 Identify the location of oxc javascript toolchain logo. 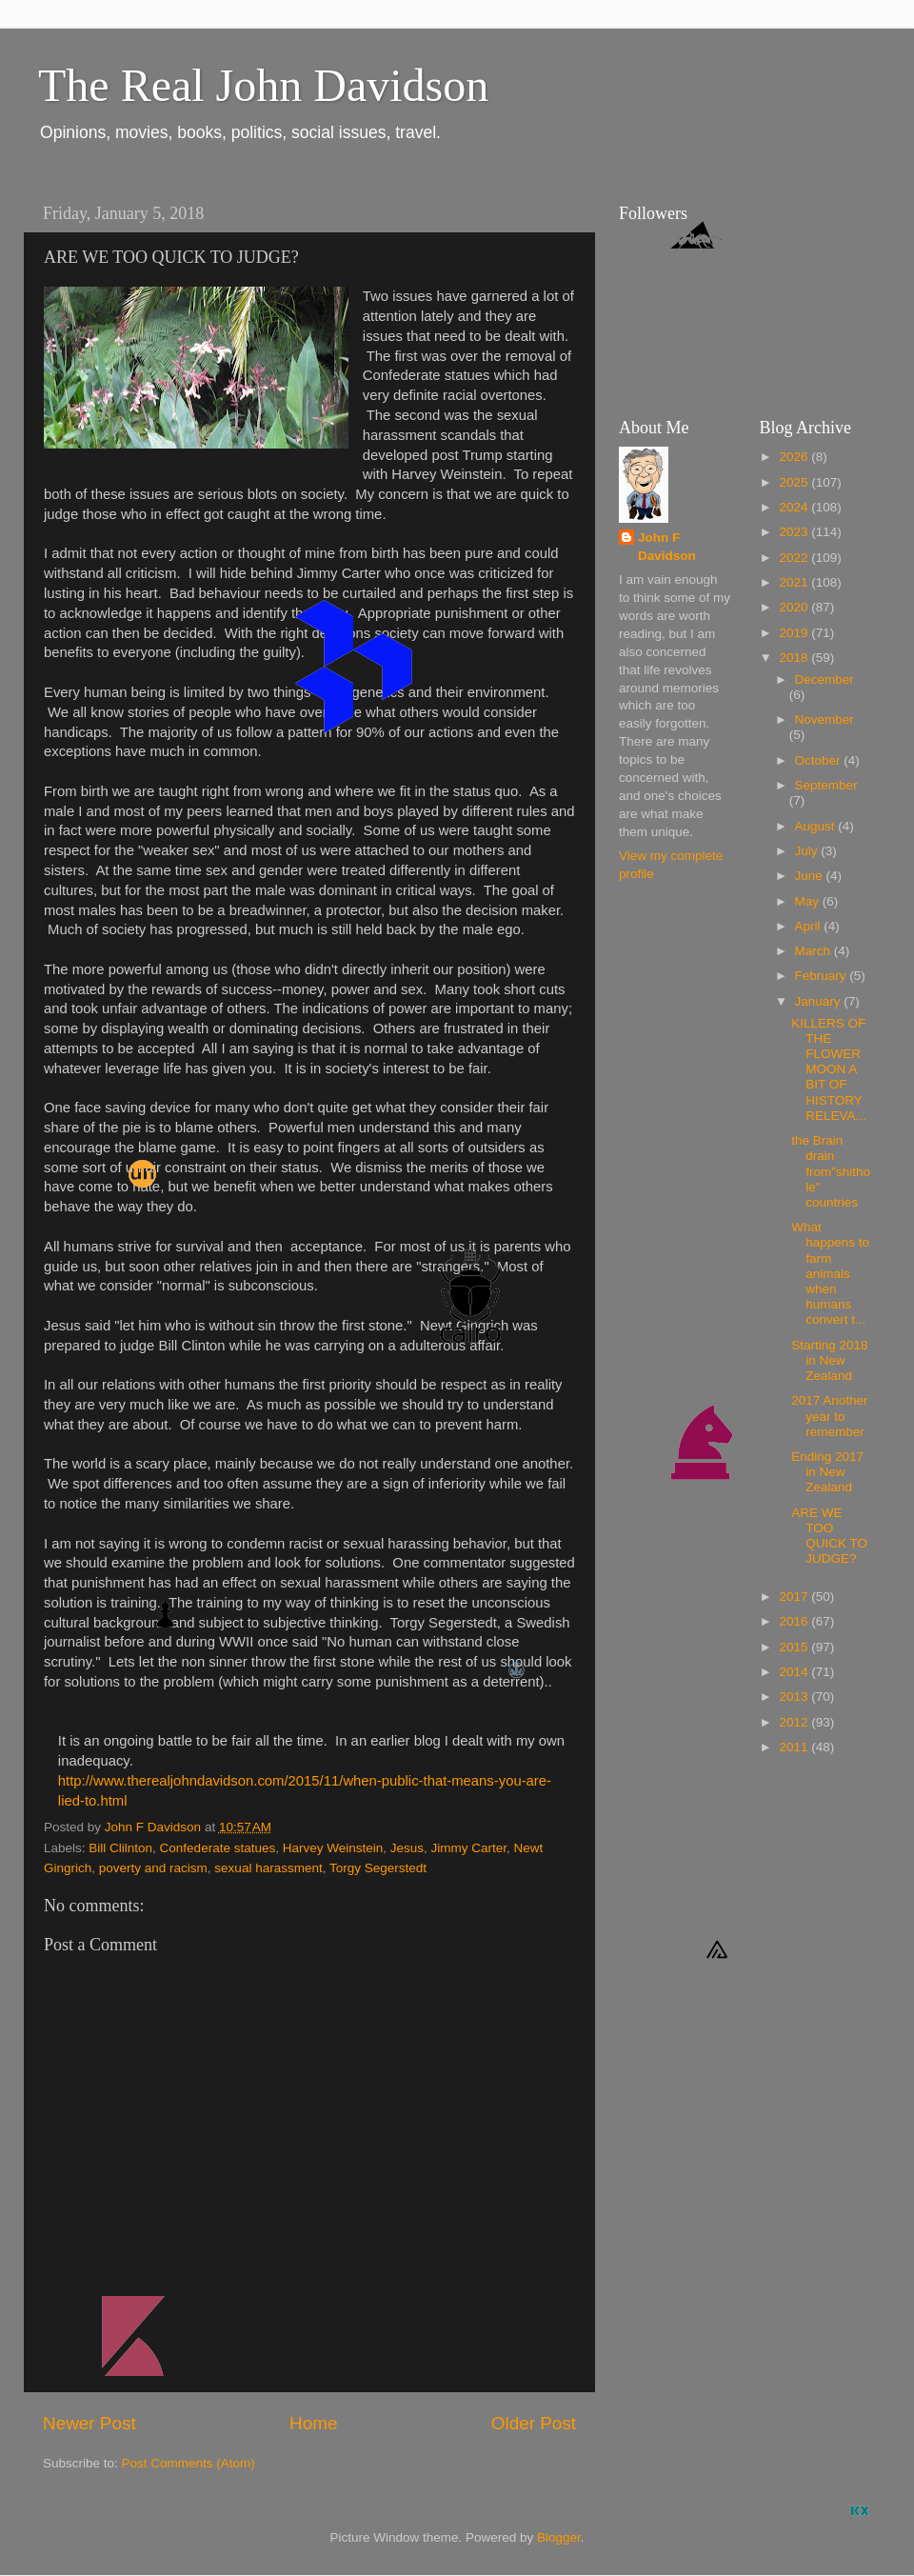
(516, 1669).